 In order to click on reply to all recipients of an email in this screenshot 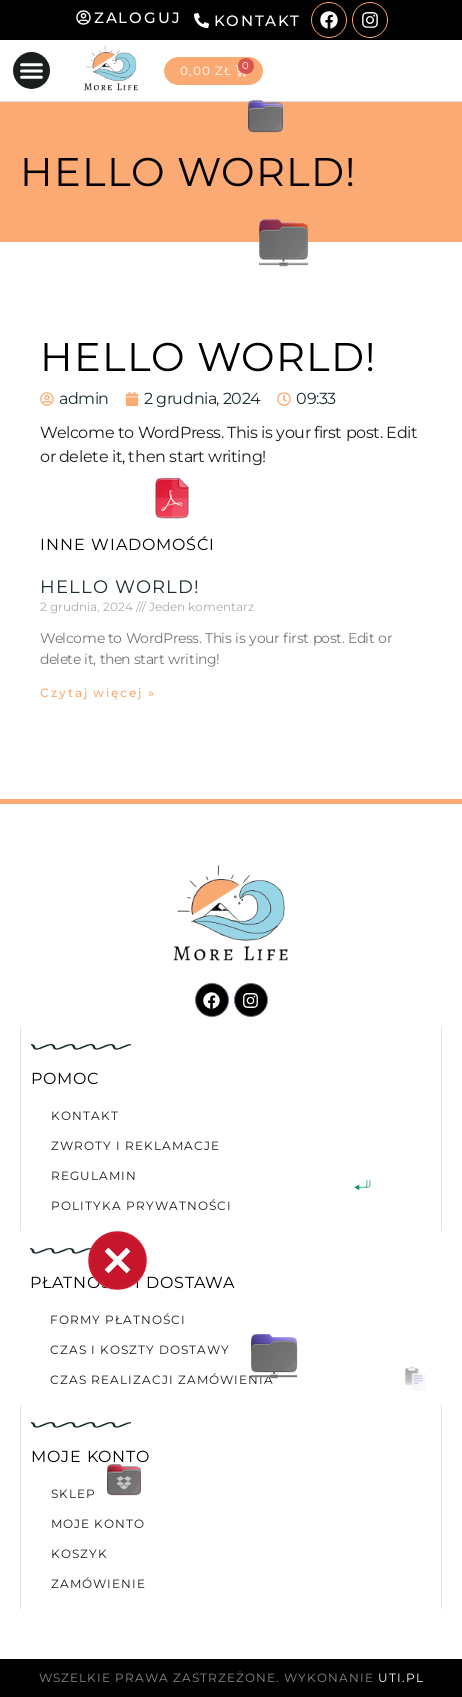, I will do `click(362, 1184)`.